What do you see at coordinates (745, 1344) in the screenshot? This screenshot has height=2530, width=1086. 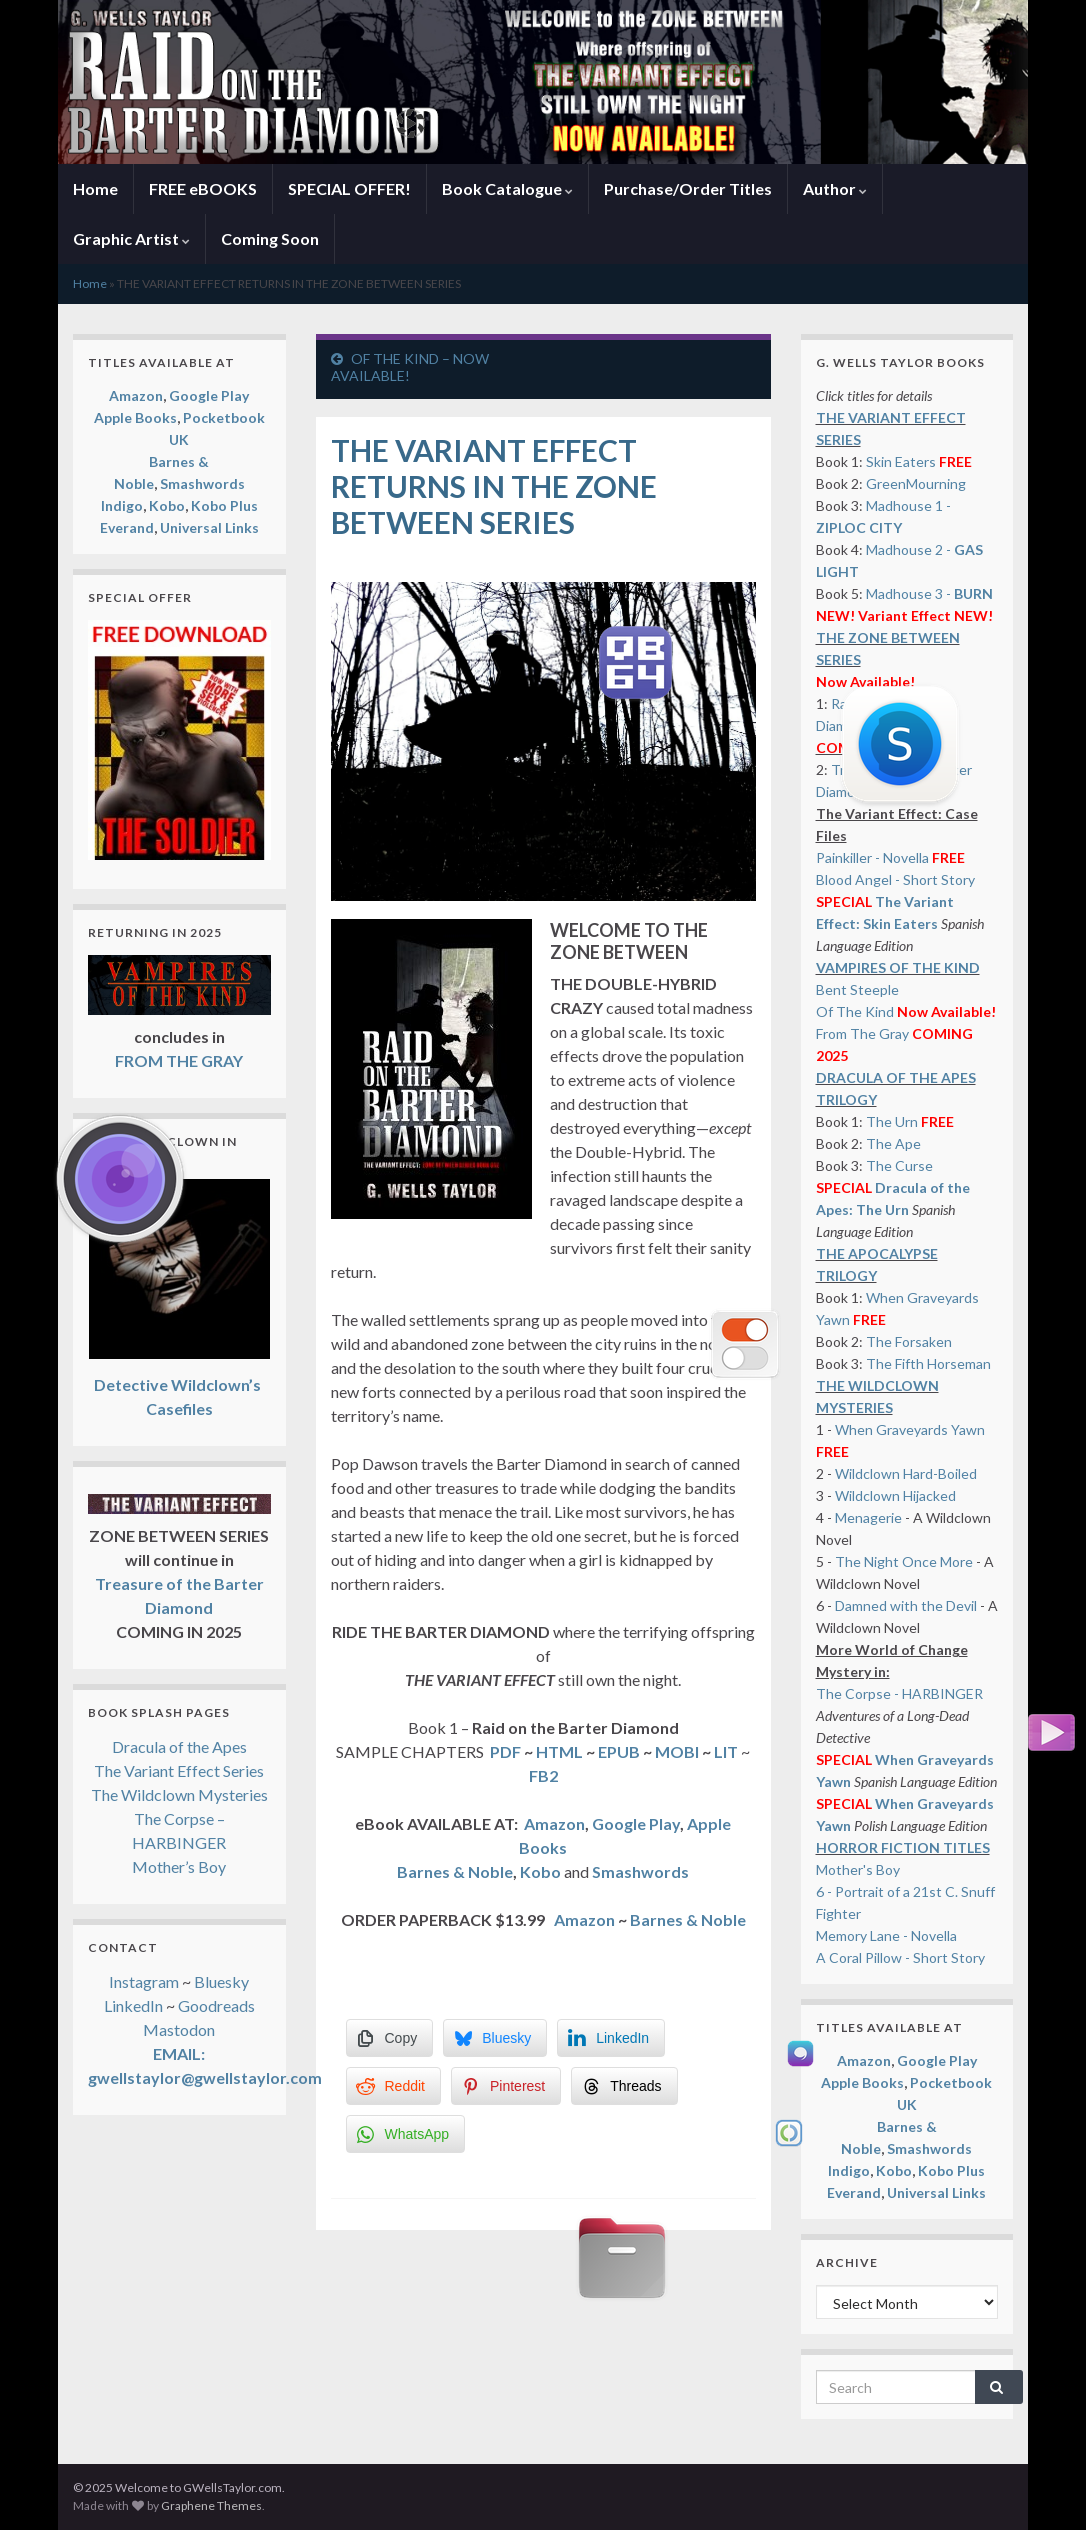 I see `open gnome tweaks to customize desktop settings` at bounding box center [745, 1344].